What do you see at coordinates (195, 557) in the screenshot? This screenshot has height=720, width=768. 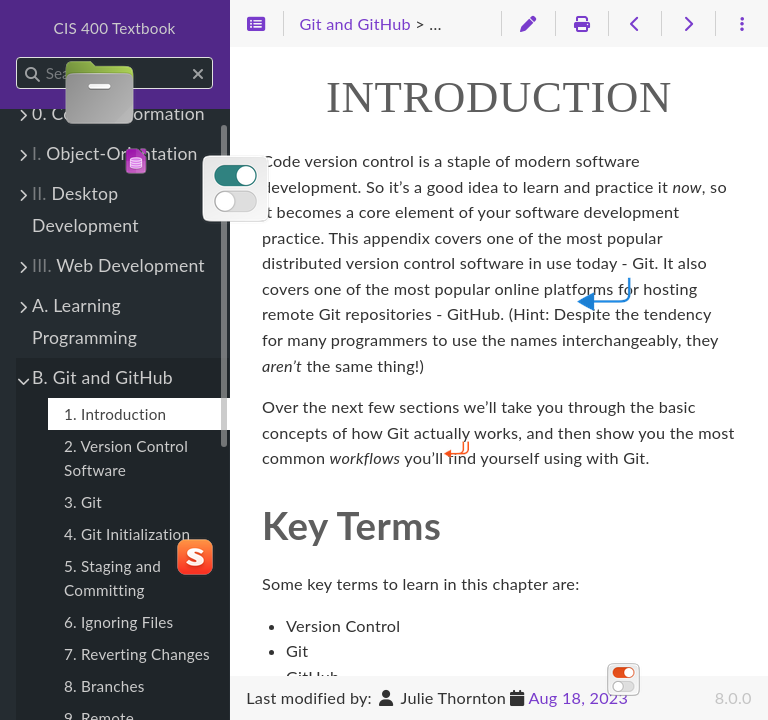 I see `open sogou pinyin input method` at bounding box center [195, 557].